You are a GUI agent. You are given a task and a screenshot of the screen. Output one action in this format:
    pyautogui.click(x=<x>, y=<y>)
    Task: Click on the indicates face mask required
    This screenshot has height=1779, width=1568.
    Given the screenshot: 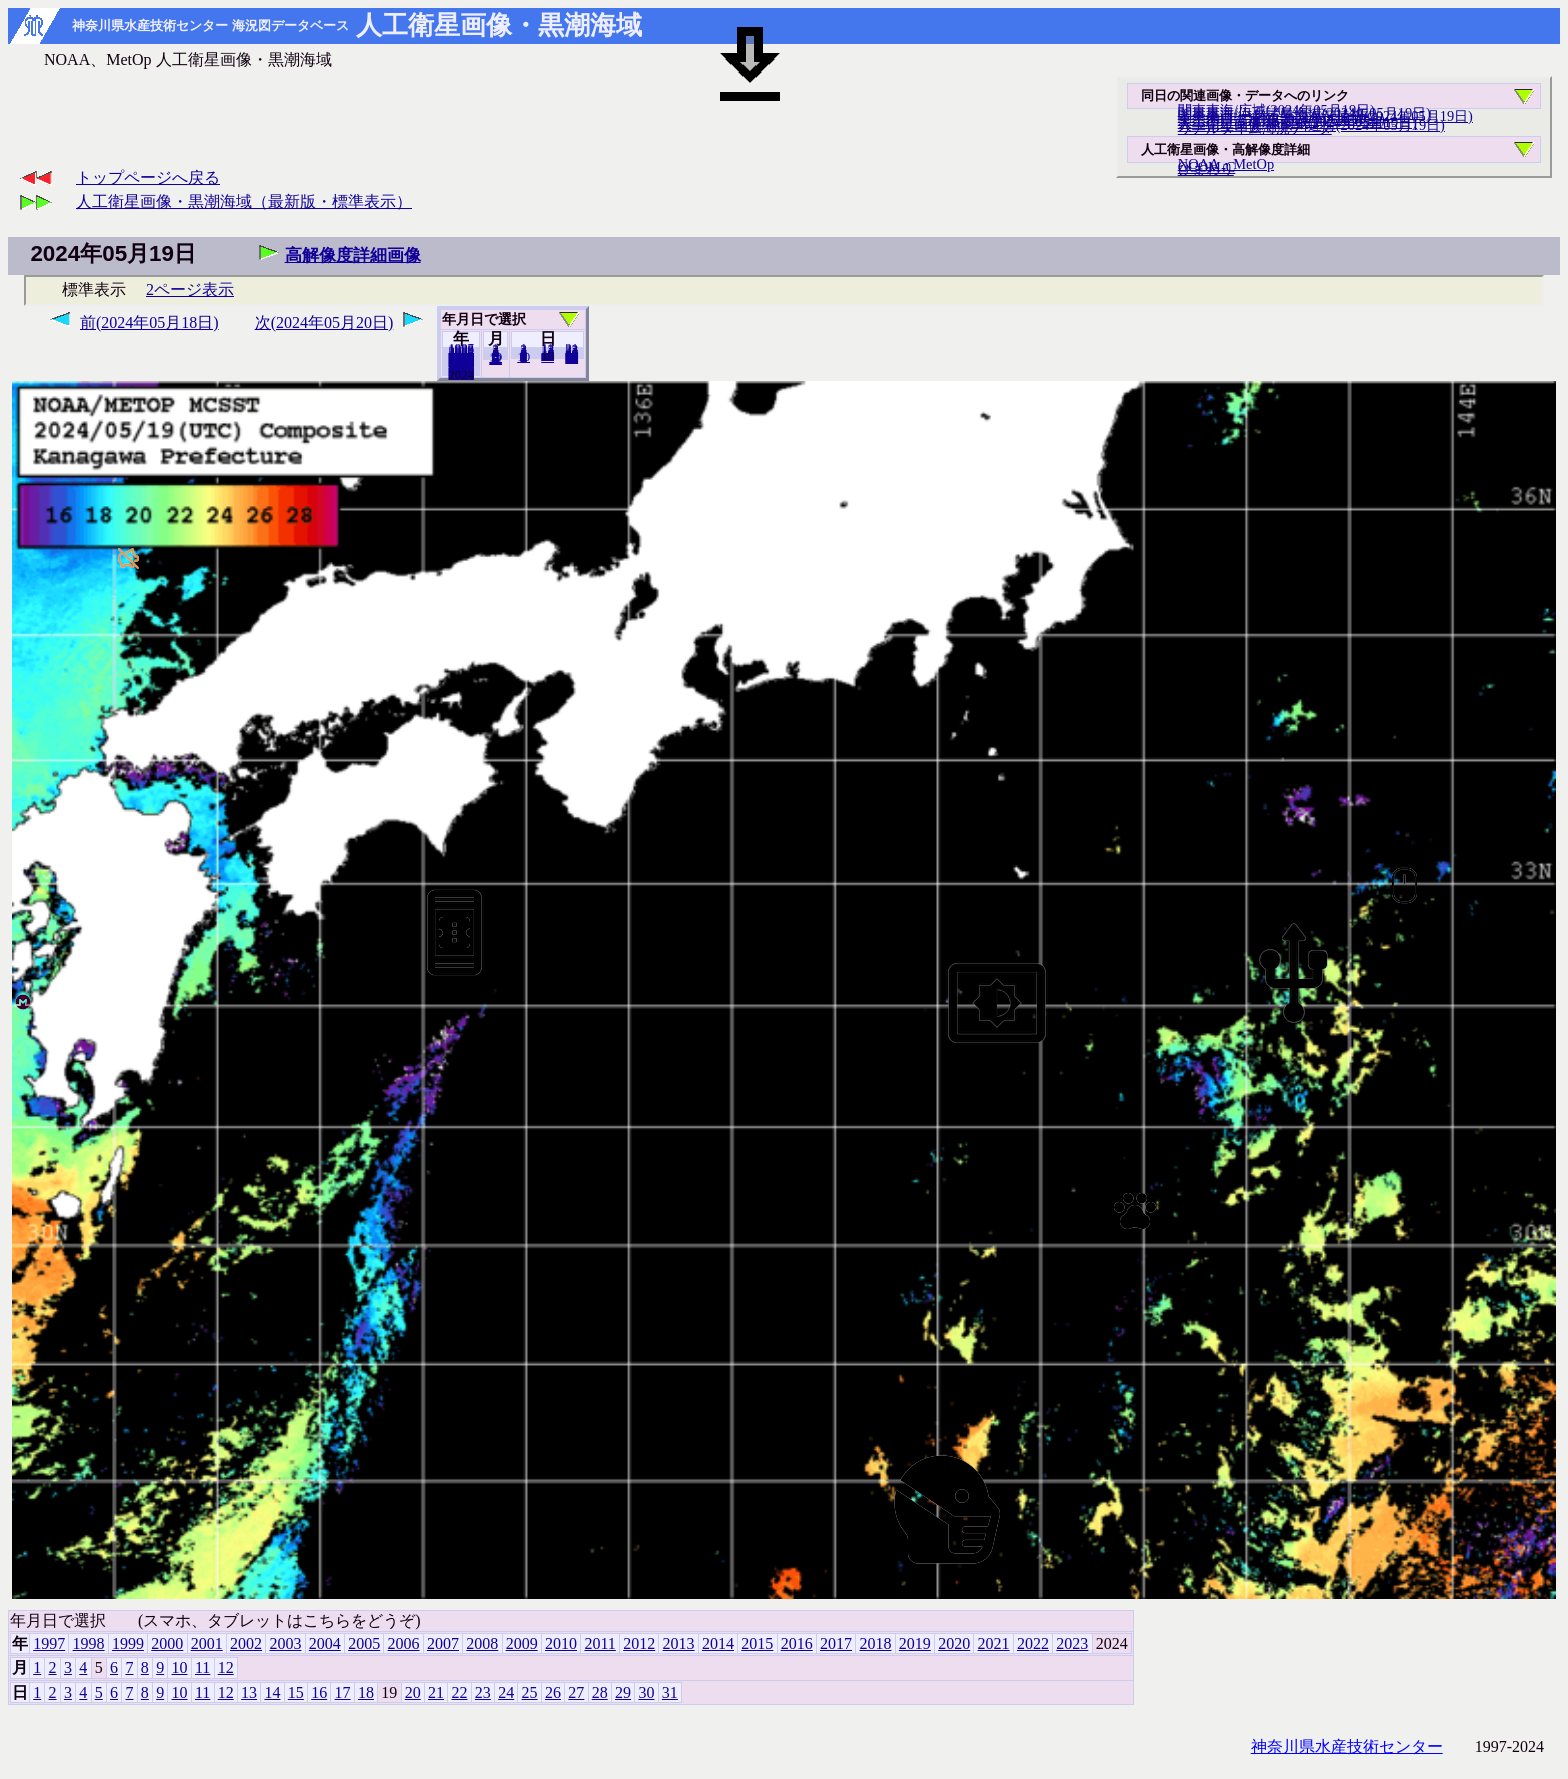 What is the action you would take?
    pyautogui.click(x=948, y=1509)
    